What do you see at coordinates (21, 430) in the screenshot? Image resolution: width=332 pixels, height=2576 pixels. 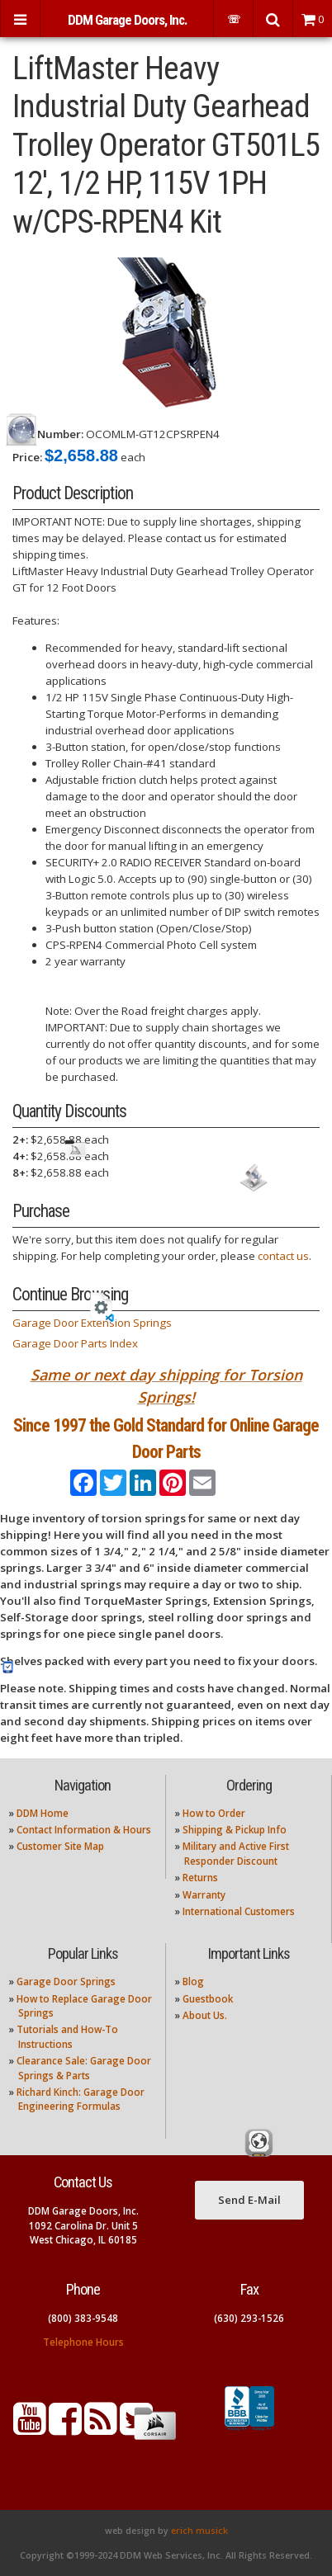 I see `connect to a network file server` at bounding box center [21, 430].